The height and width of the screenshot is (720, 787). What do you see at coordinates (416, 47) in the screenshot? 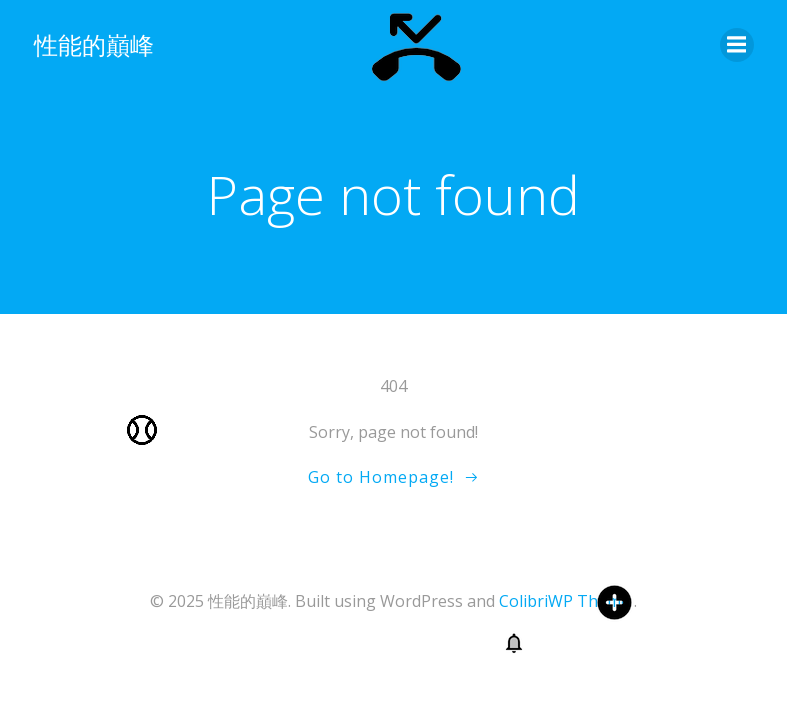
I see `indicates a missed phone call` at bounding box center [416, 47].